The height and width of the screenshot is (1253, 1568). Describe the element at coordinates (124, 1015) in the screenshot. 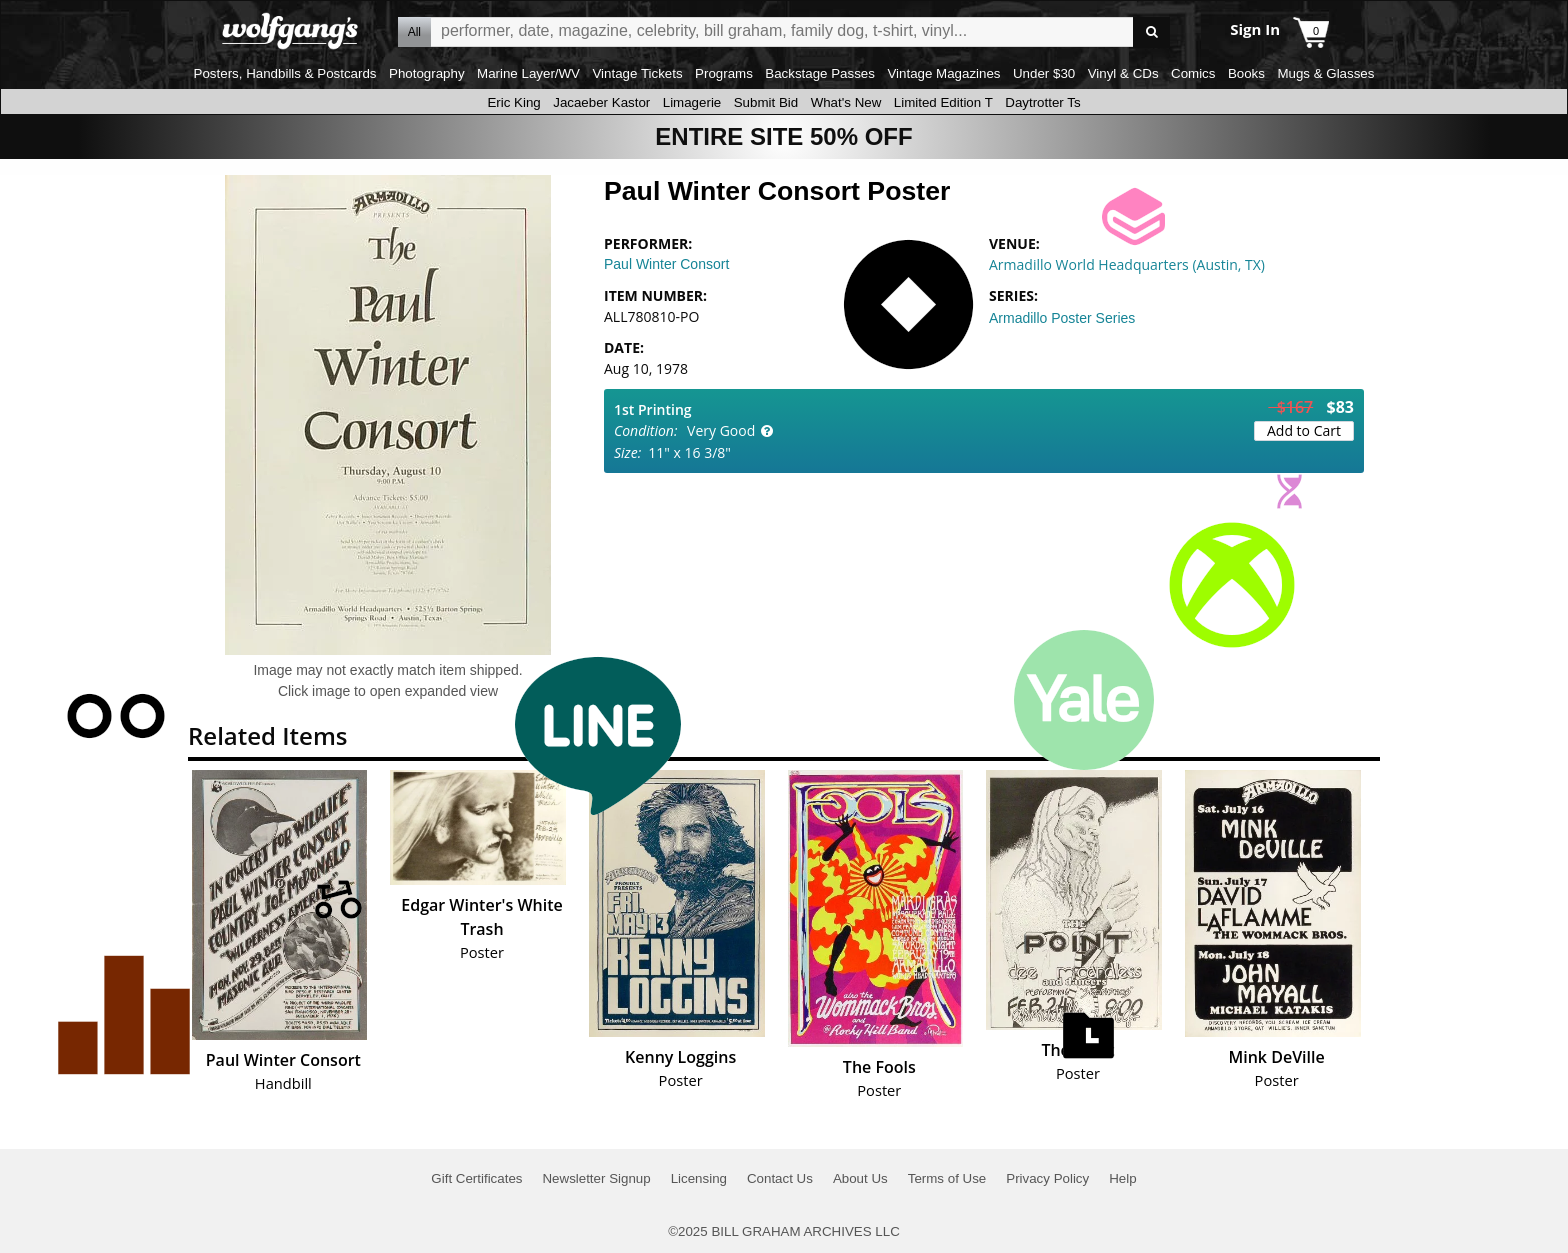

I see `view analytics or statistics` at that location.